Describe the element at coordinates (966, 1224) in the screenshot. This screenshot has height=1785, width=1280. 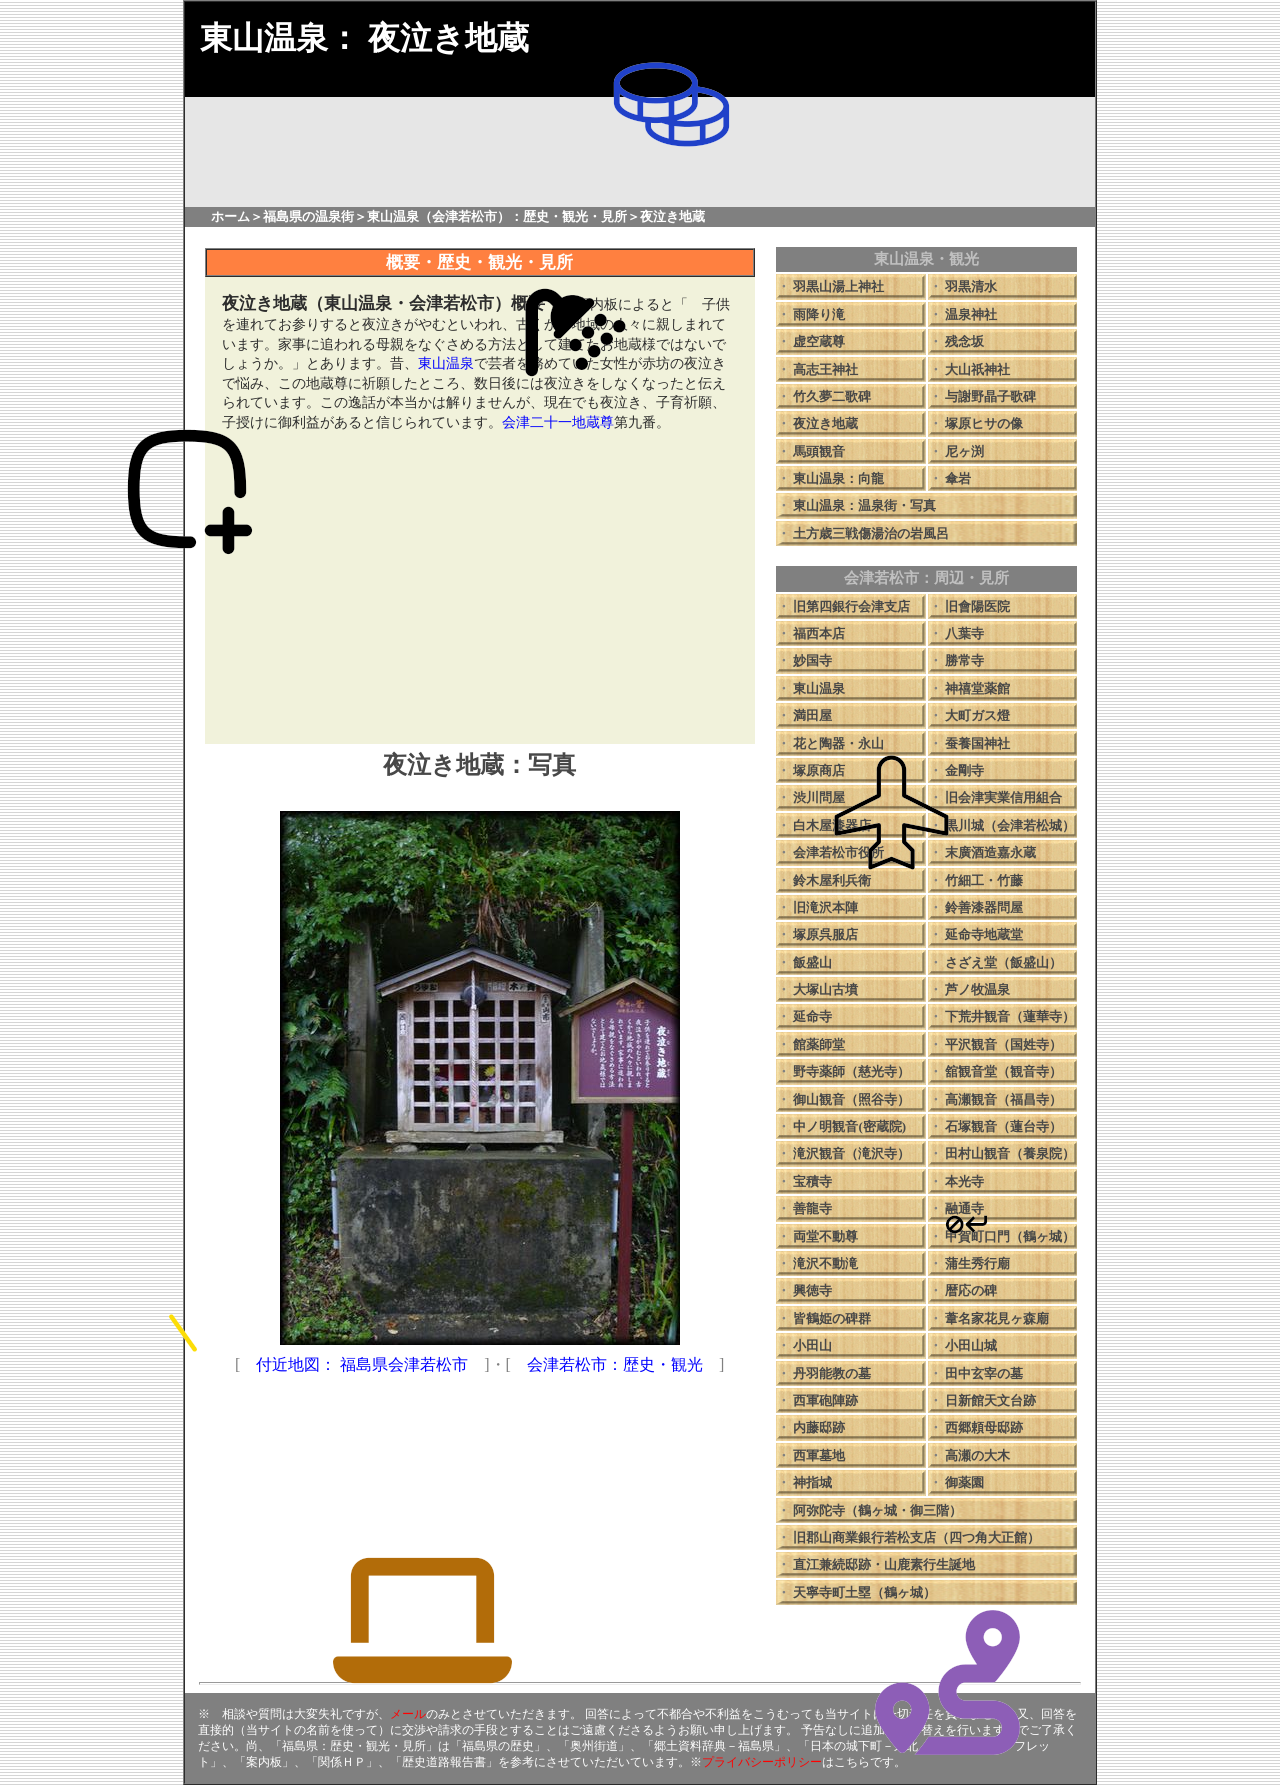
I see `disable automatic line wrapping in editor` at that location.